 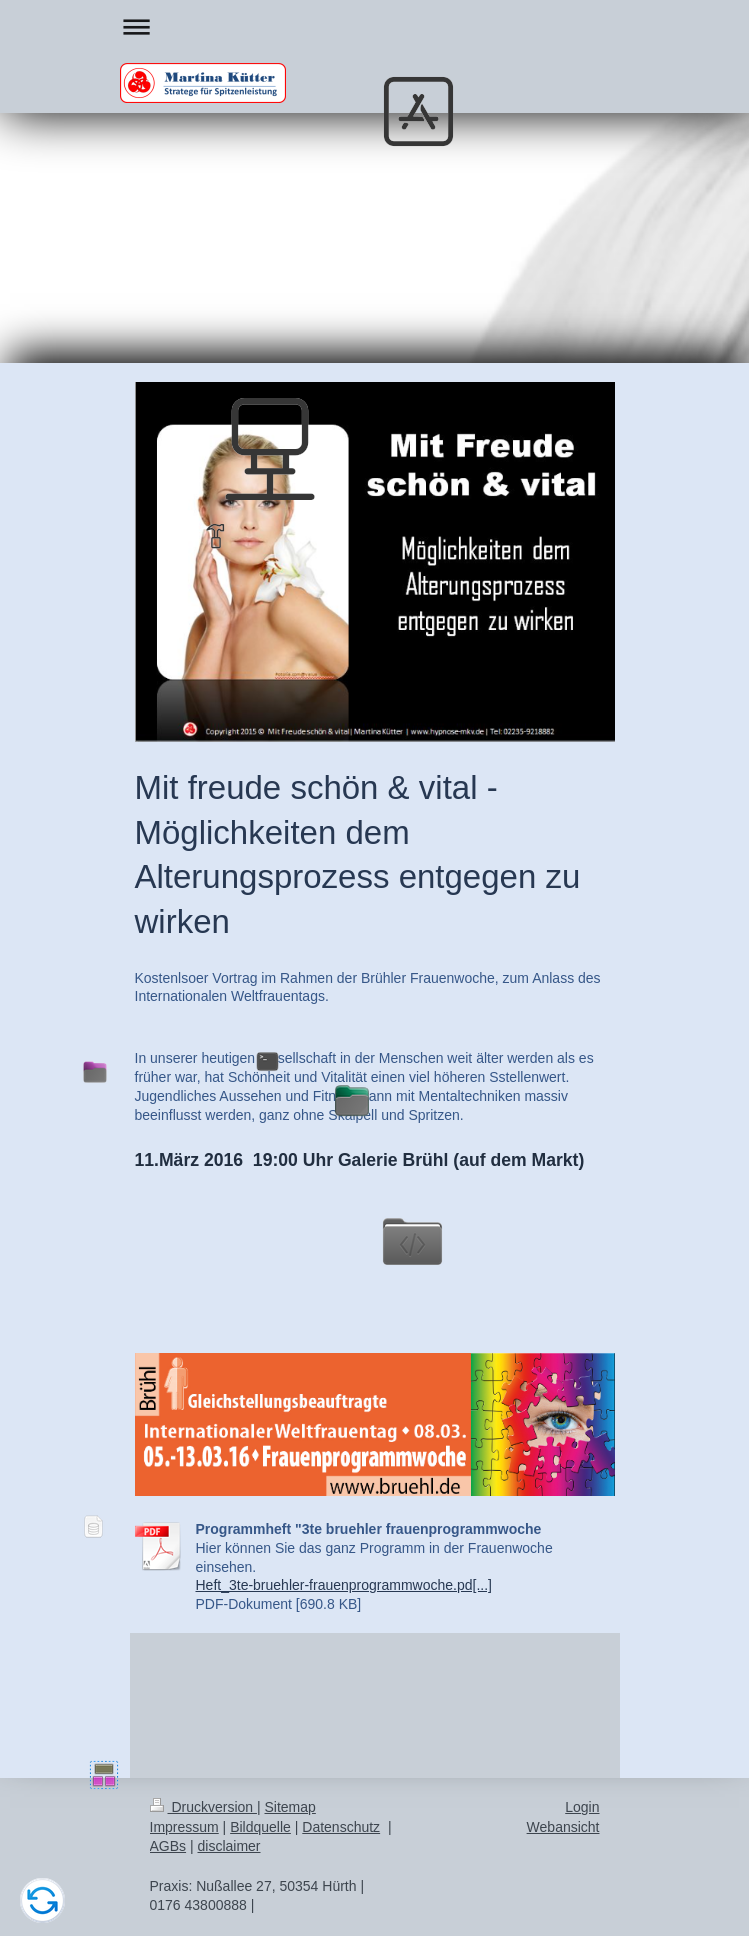 What do you see at coordinates (267, 1061) in the screenshot?
I see `open the terminal application` at bounding box center [267, 1061].